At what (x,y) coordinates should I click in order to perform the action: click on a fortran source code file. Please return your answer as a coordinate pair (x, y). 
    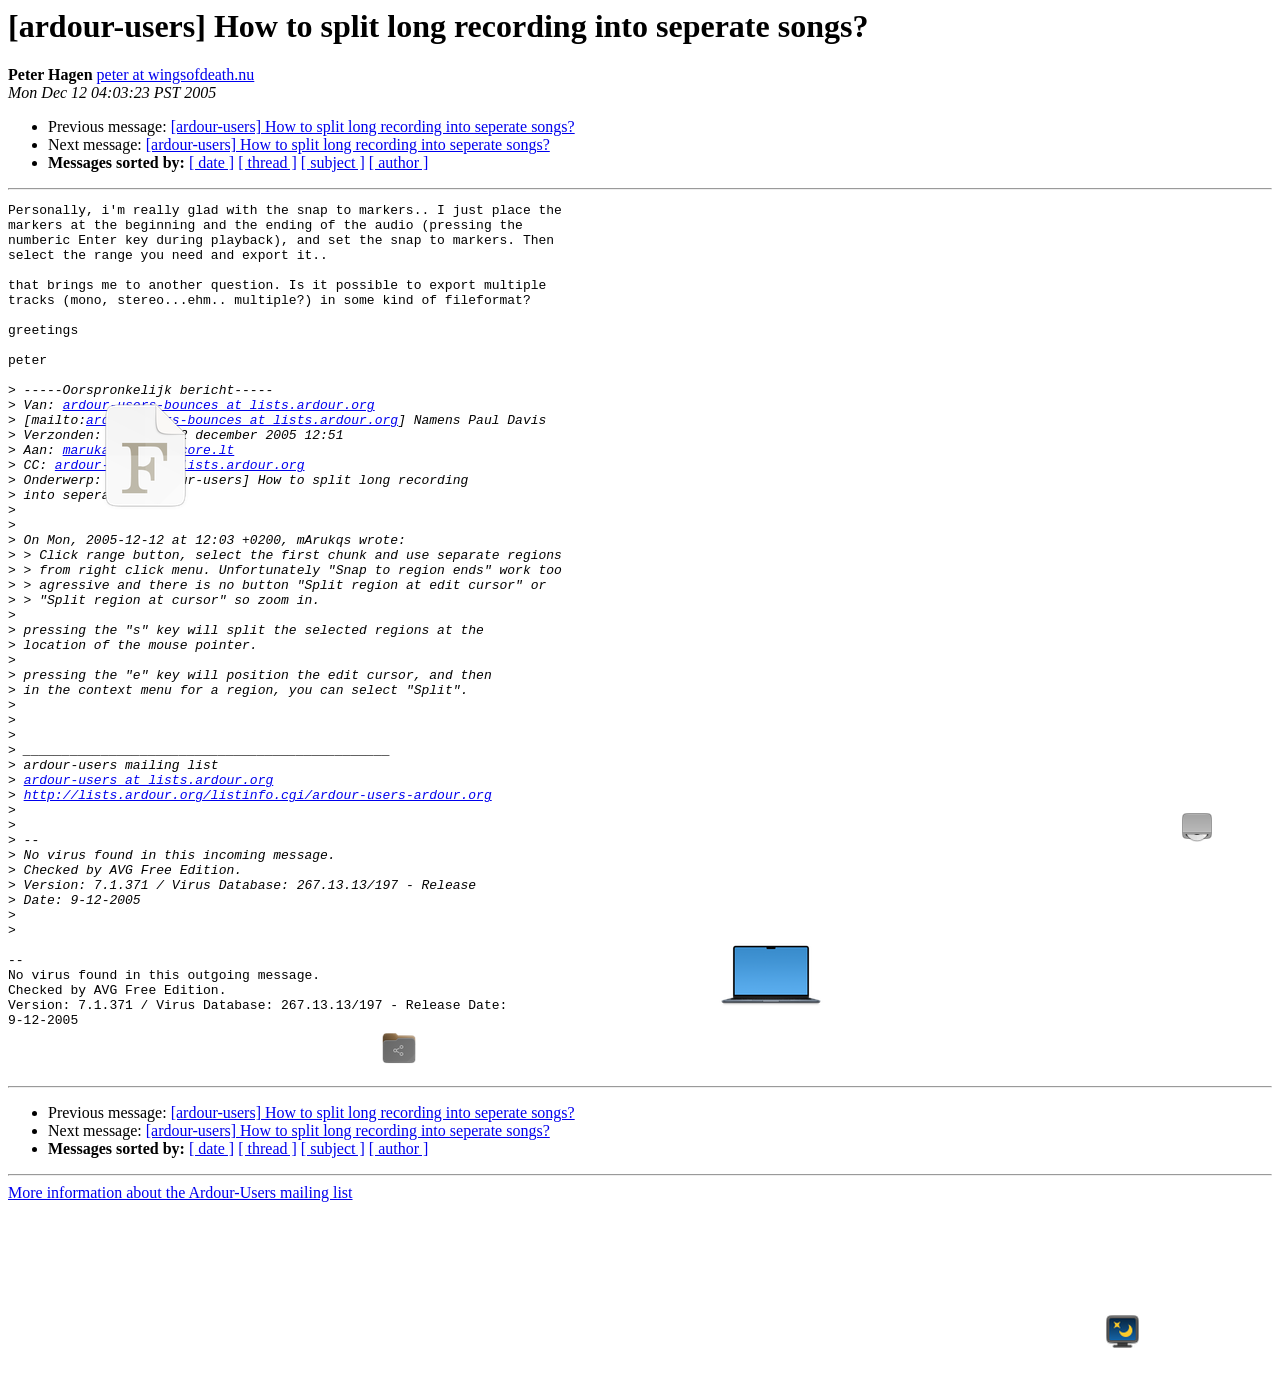
    Looking at the image, I should click on (145, 455).